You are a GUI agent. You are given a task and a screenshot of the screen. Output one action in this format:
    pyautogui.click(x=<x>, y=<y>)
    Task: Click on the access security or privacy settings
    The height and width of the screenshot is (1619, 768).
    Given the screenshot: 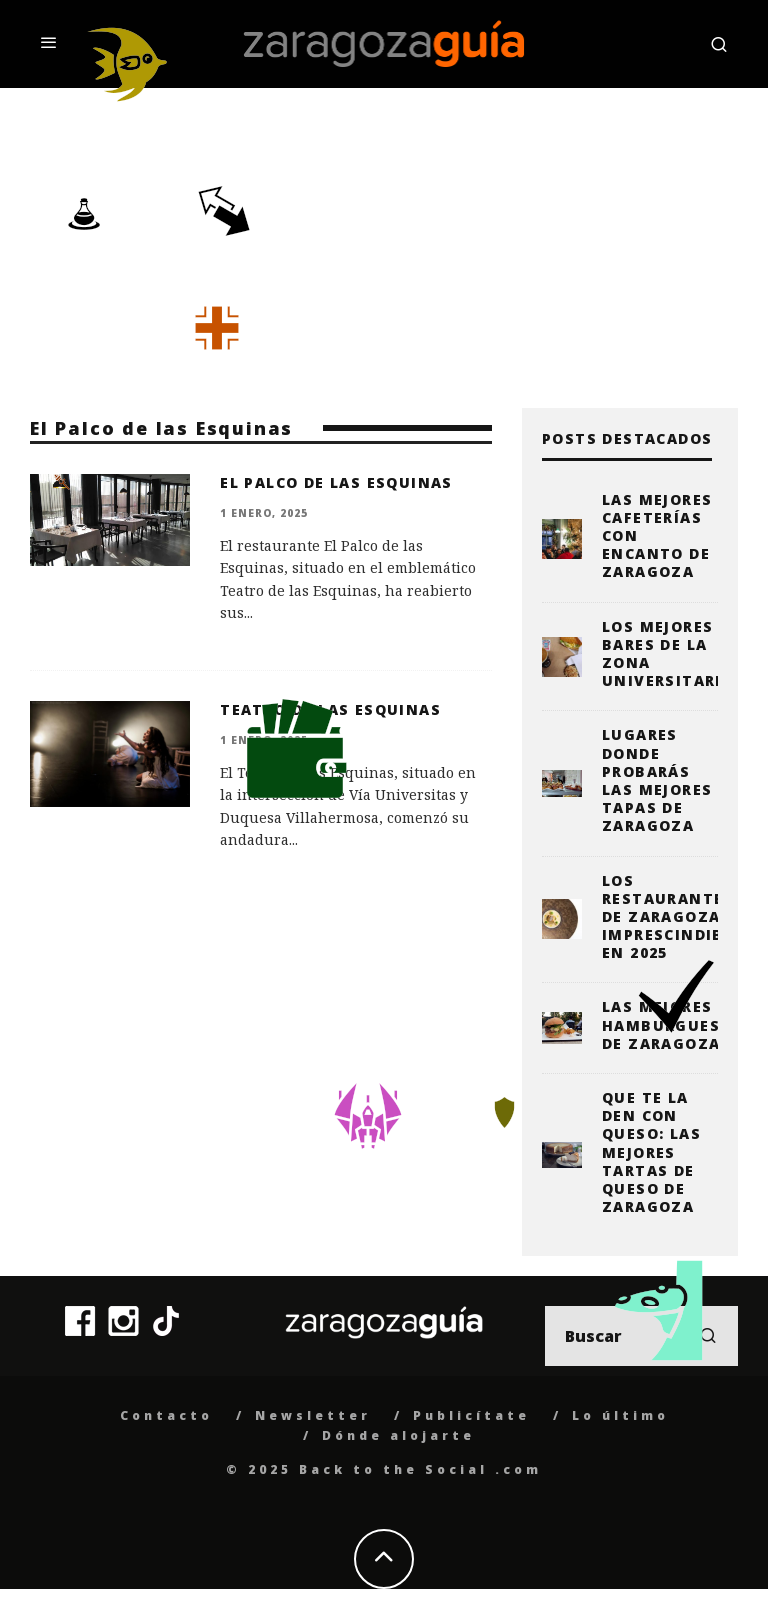 What is the action you would take?
    pyautogui.click(x=504, y=1112)
    